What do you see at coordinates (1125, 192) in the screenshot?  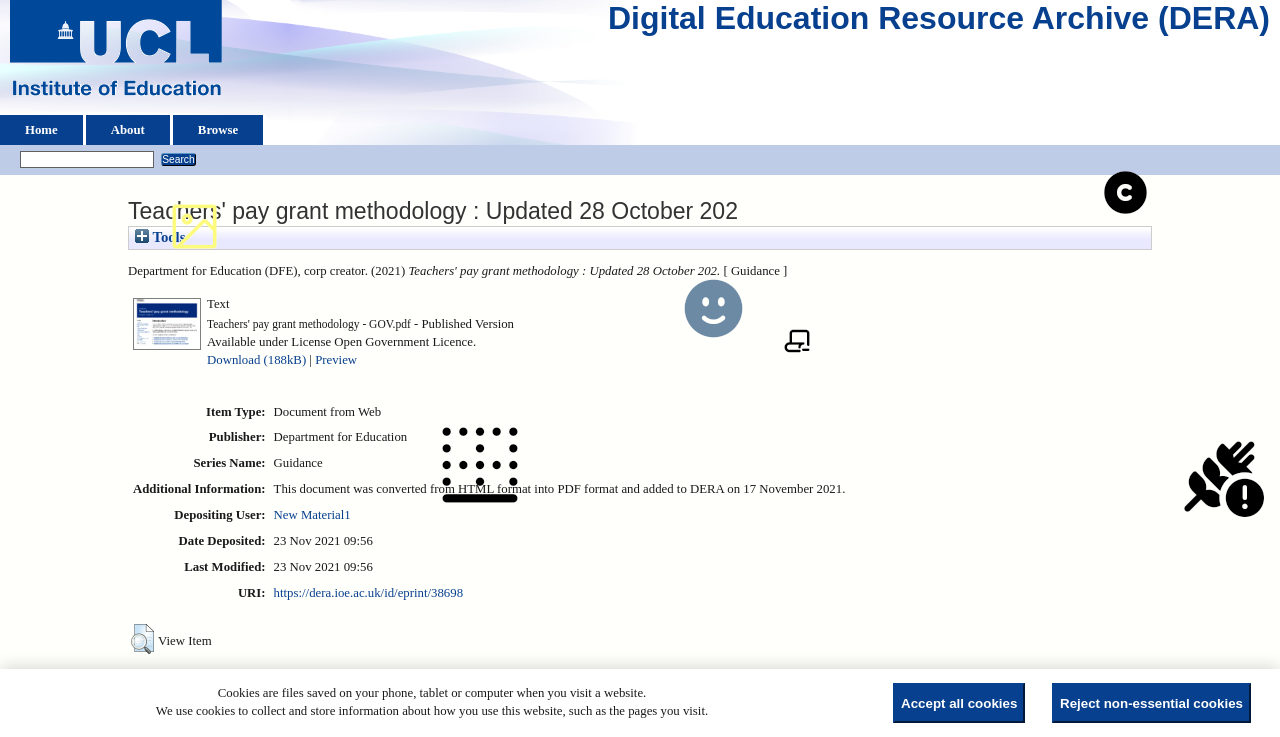 I see `indicates copyrighted content` at bounding box center [1125, 192].